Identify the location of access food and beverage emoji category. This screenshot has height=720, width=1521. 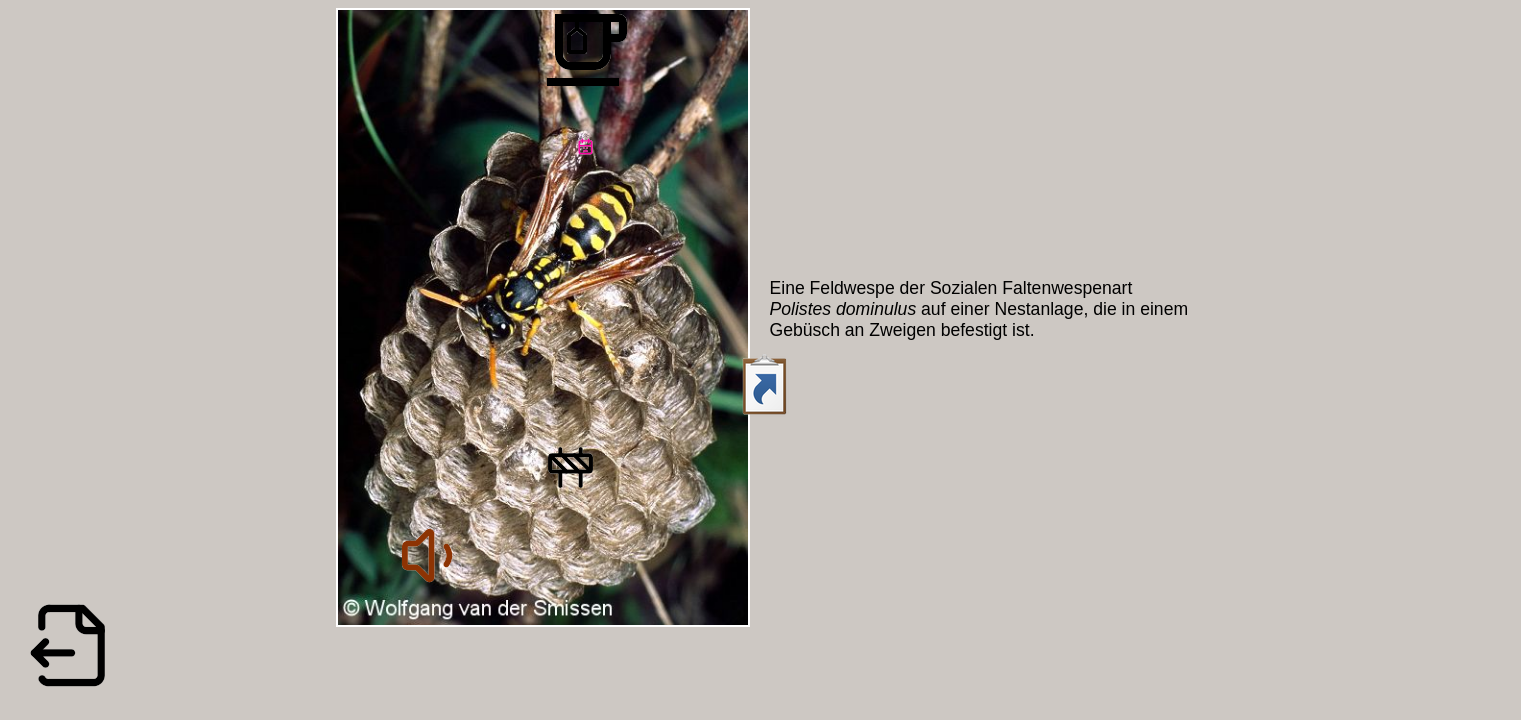
(587, 50).